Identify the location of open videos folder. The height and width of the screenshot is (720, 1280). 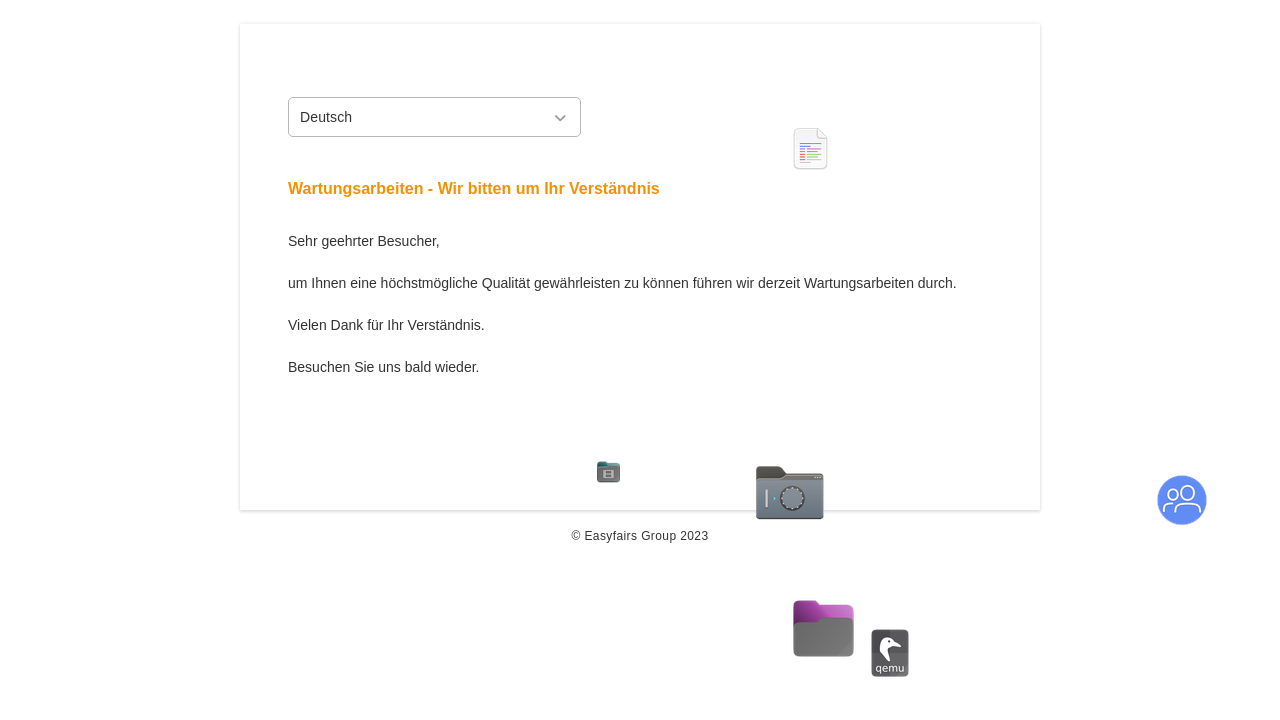
(608, 471).